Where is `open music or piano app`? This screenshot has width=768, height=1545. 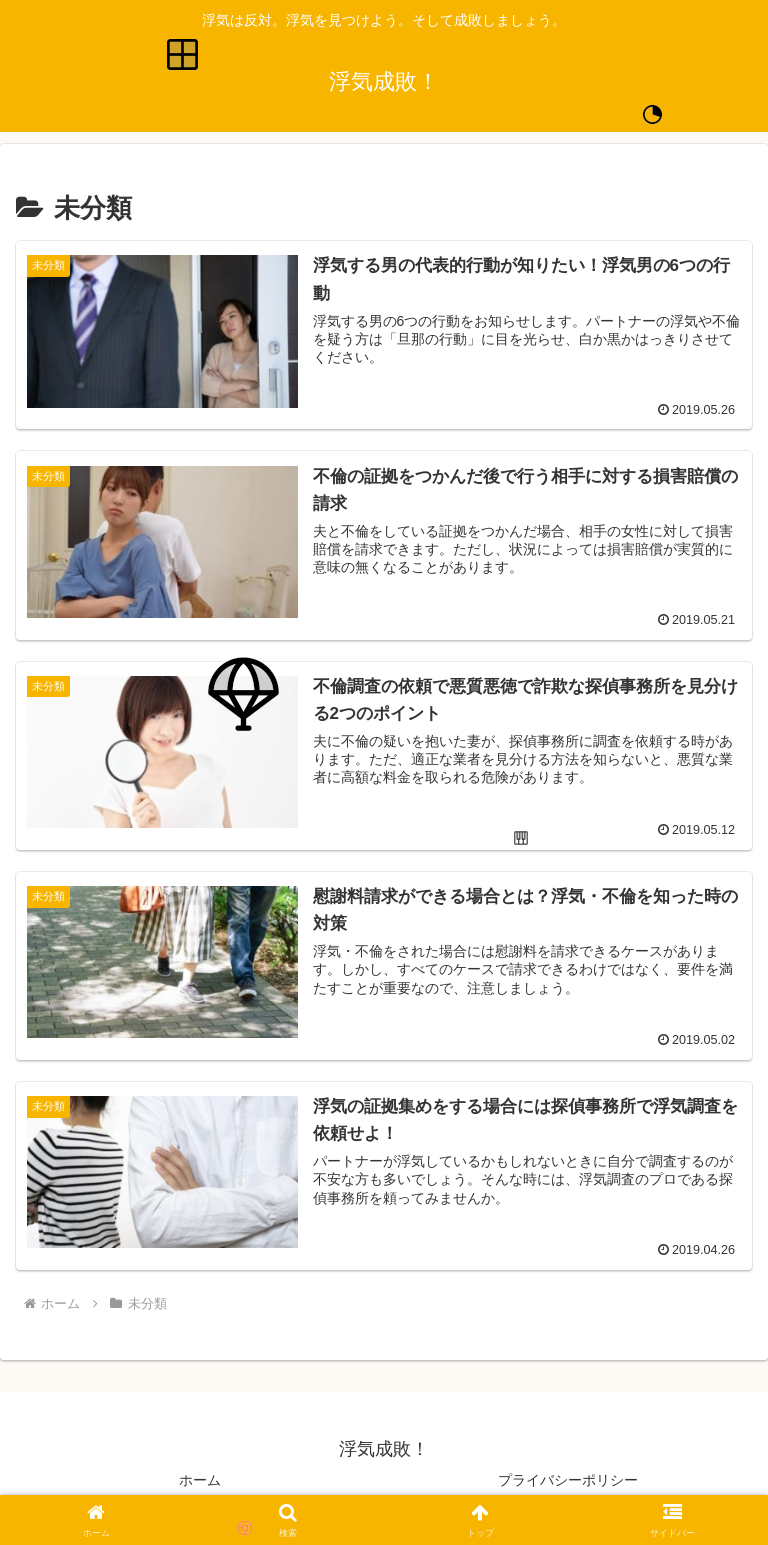
open music or piano app is located at coordinates (521, 838).